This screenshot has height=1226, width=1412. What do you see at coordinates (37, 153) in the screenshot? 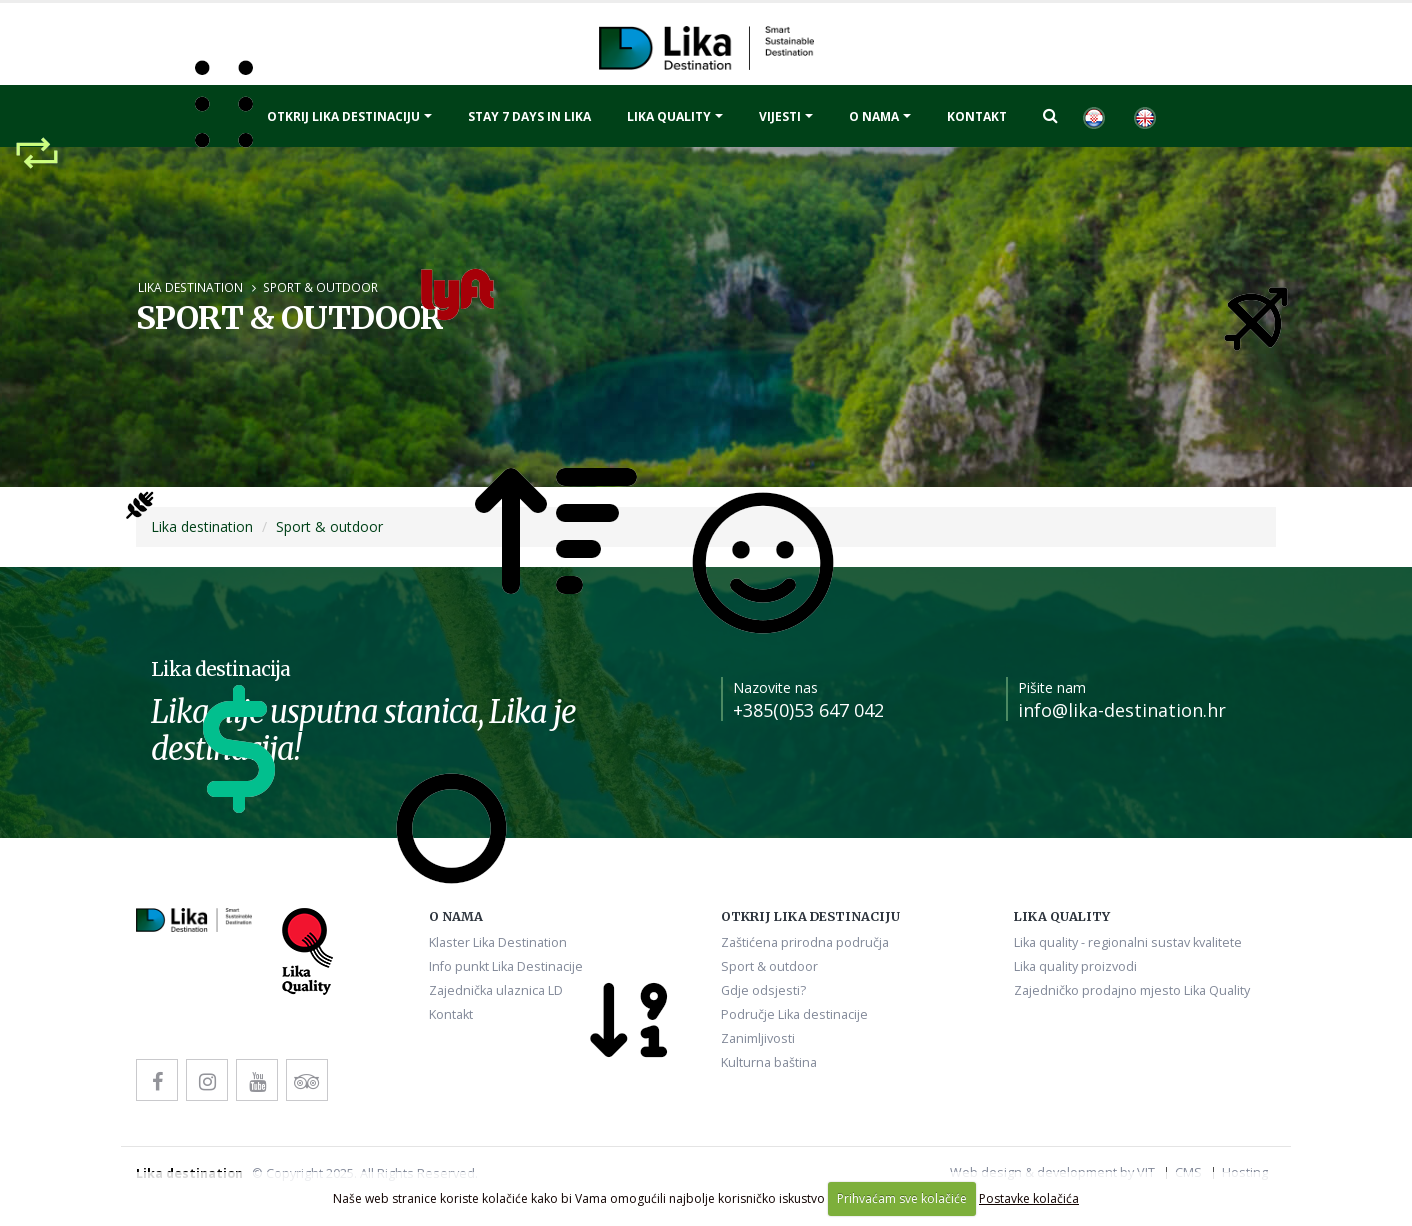
I see `enable repeat mode for media playback` at bounding box center [37, 153].